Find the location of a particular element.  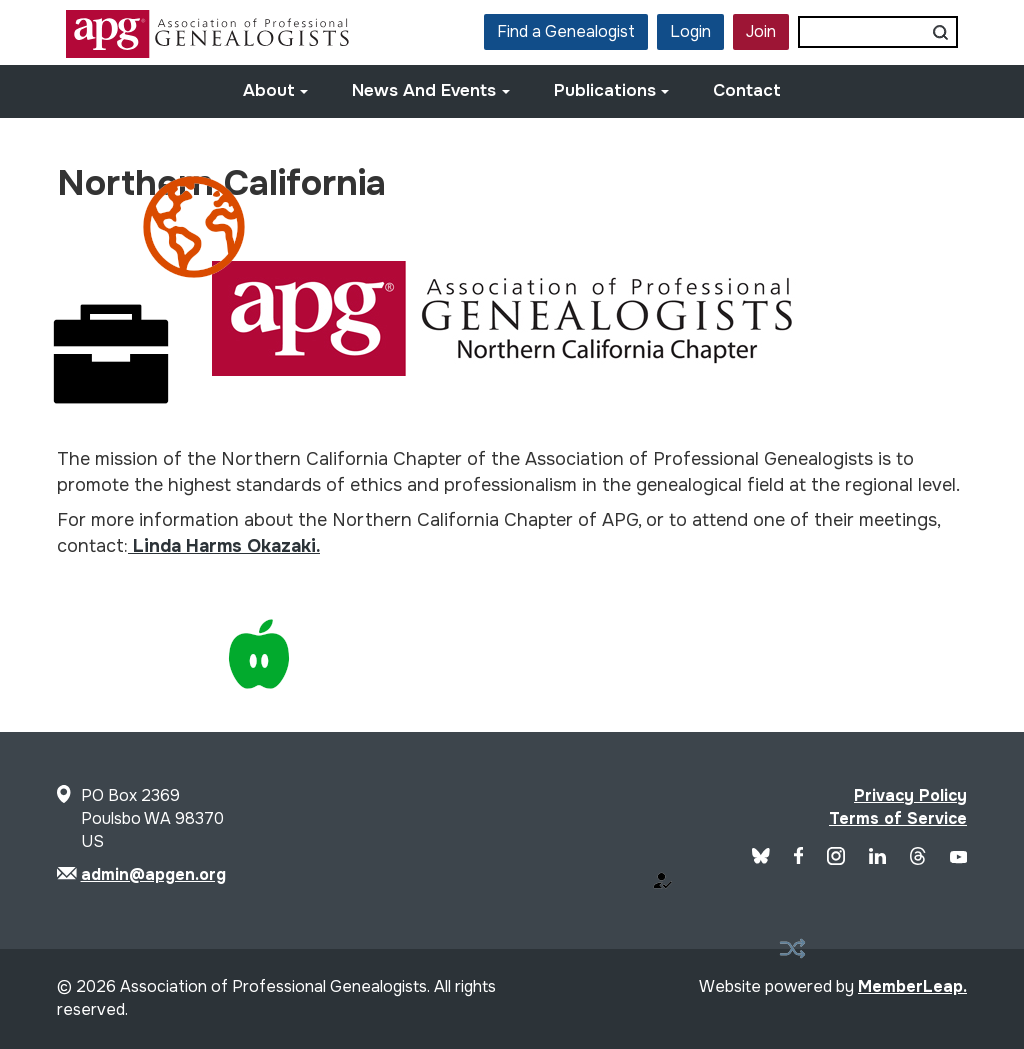

view nutrition information is located at coordinates (259, 654).